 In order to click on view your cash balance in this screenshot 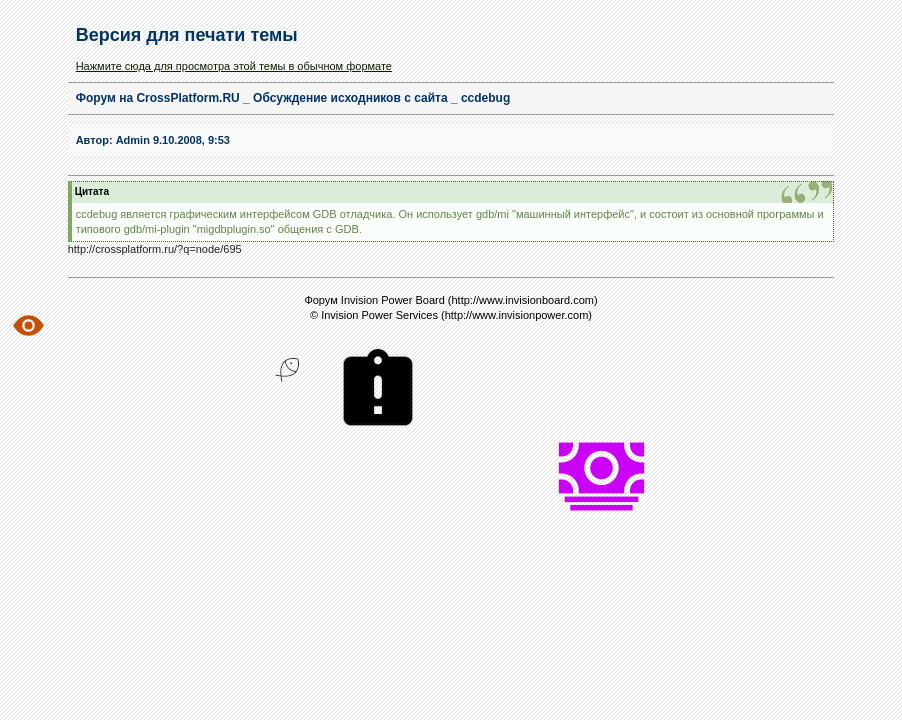, I will do `click(601, 476)`.